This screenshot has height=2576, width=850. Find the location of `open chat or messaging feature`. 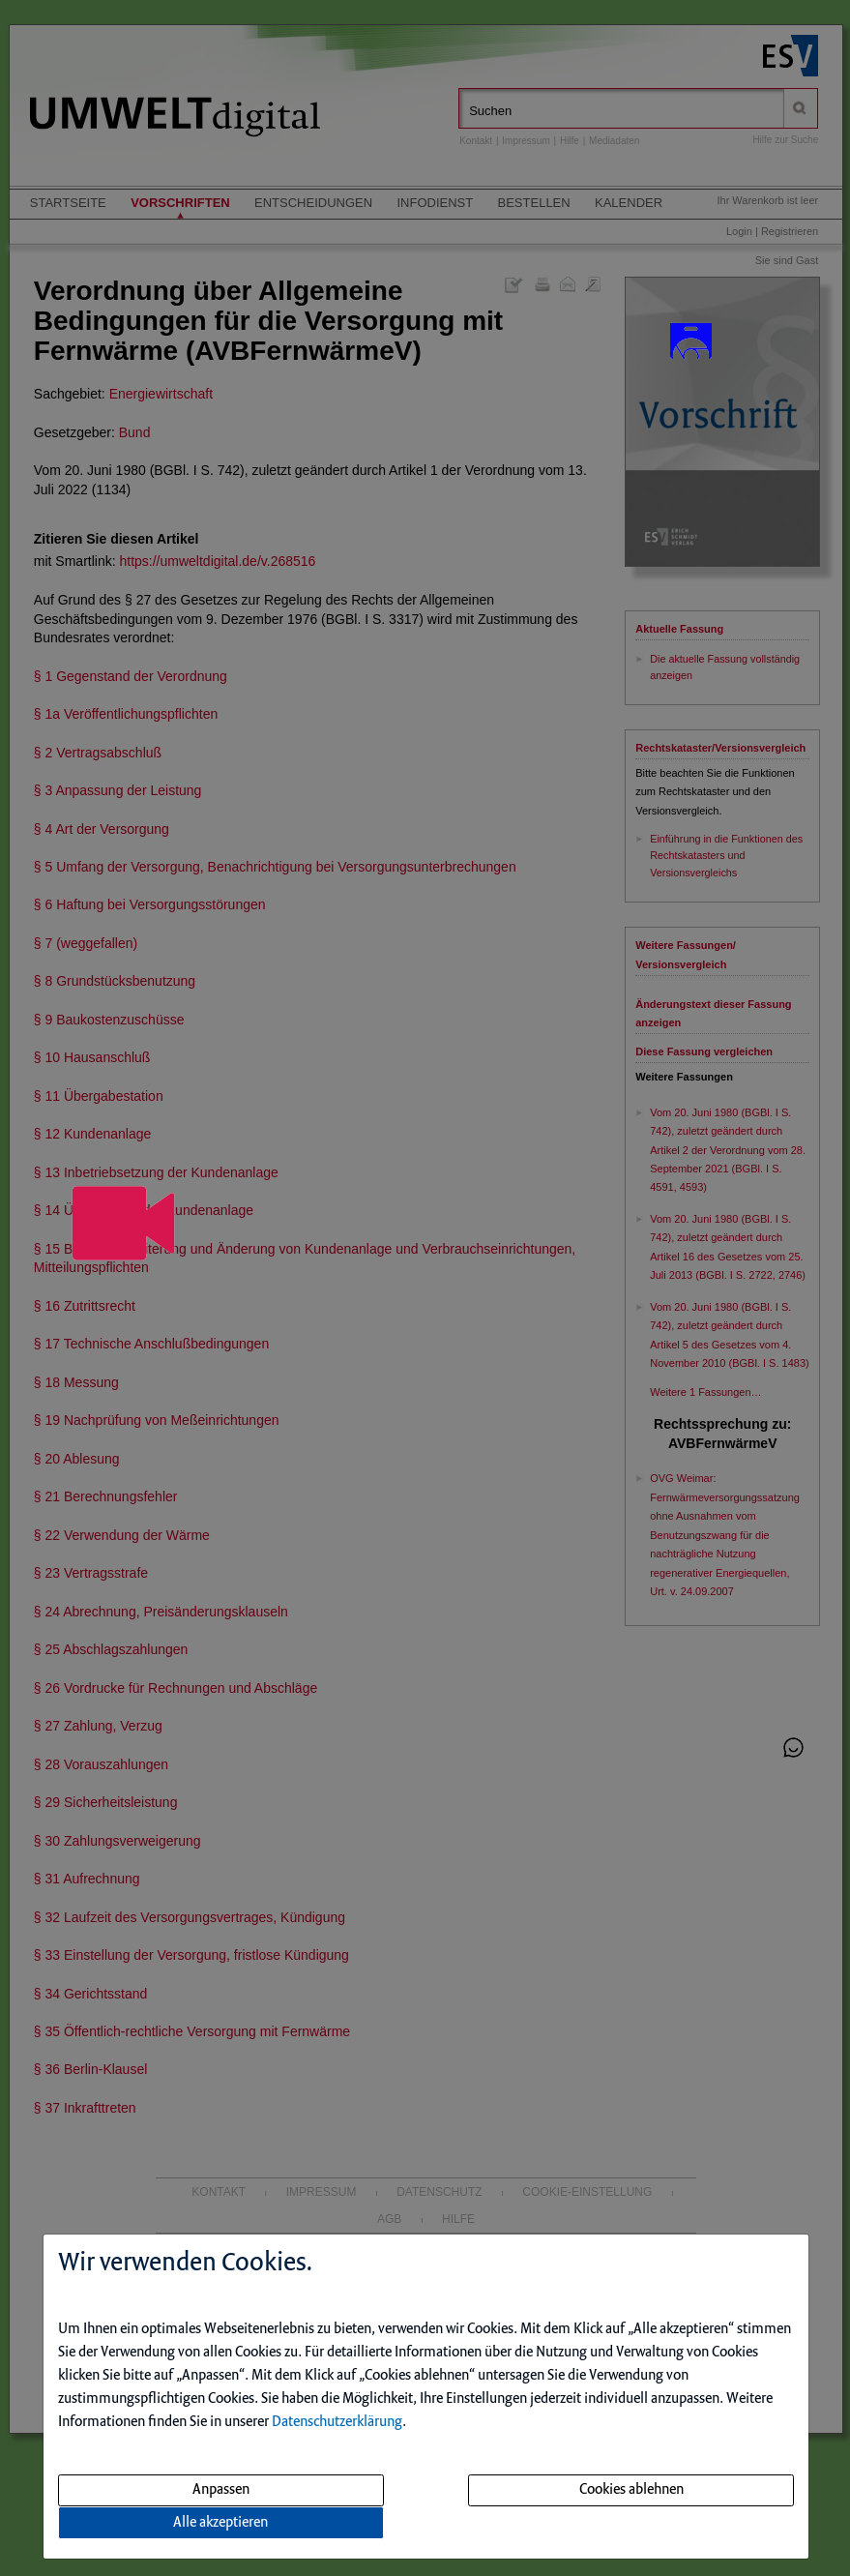

open chat or messaging feature is located at coordinates (793, 1747).